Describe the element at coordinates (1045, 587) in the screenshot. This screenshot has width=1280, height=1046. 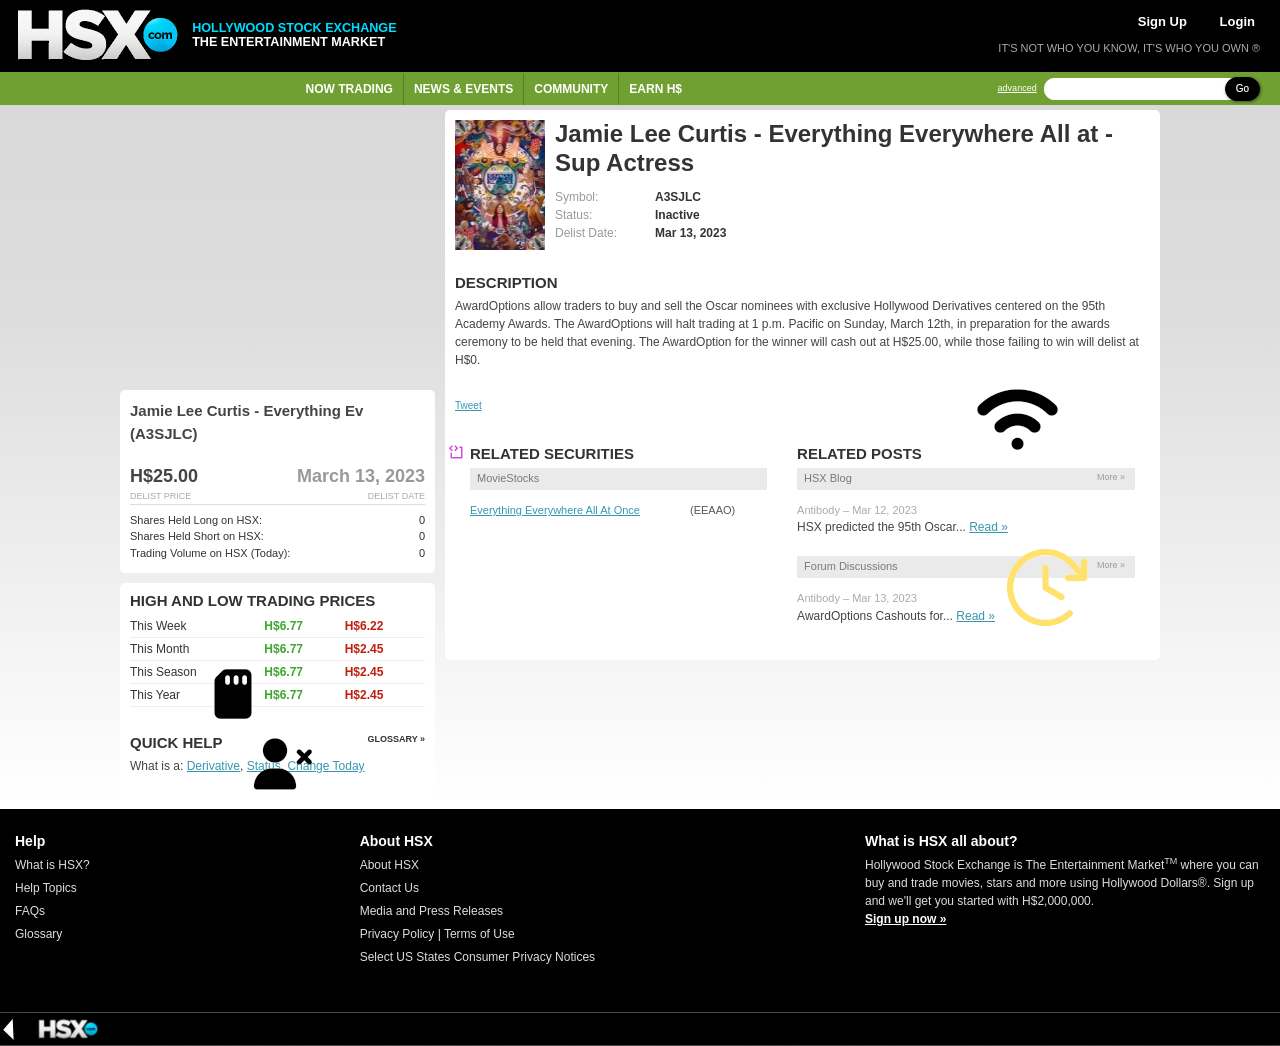
I see `restore to a previous version` at that location.